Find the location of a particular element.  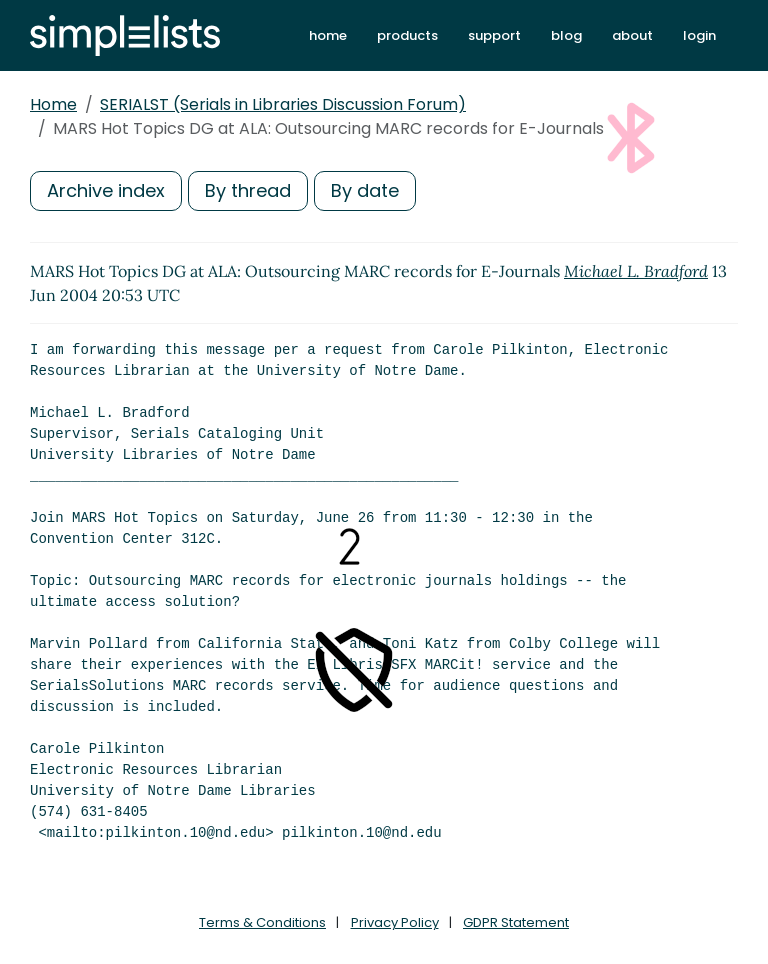

disable security protection is located at coordinates (354, 670).